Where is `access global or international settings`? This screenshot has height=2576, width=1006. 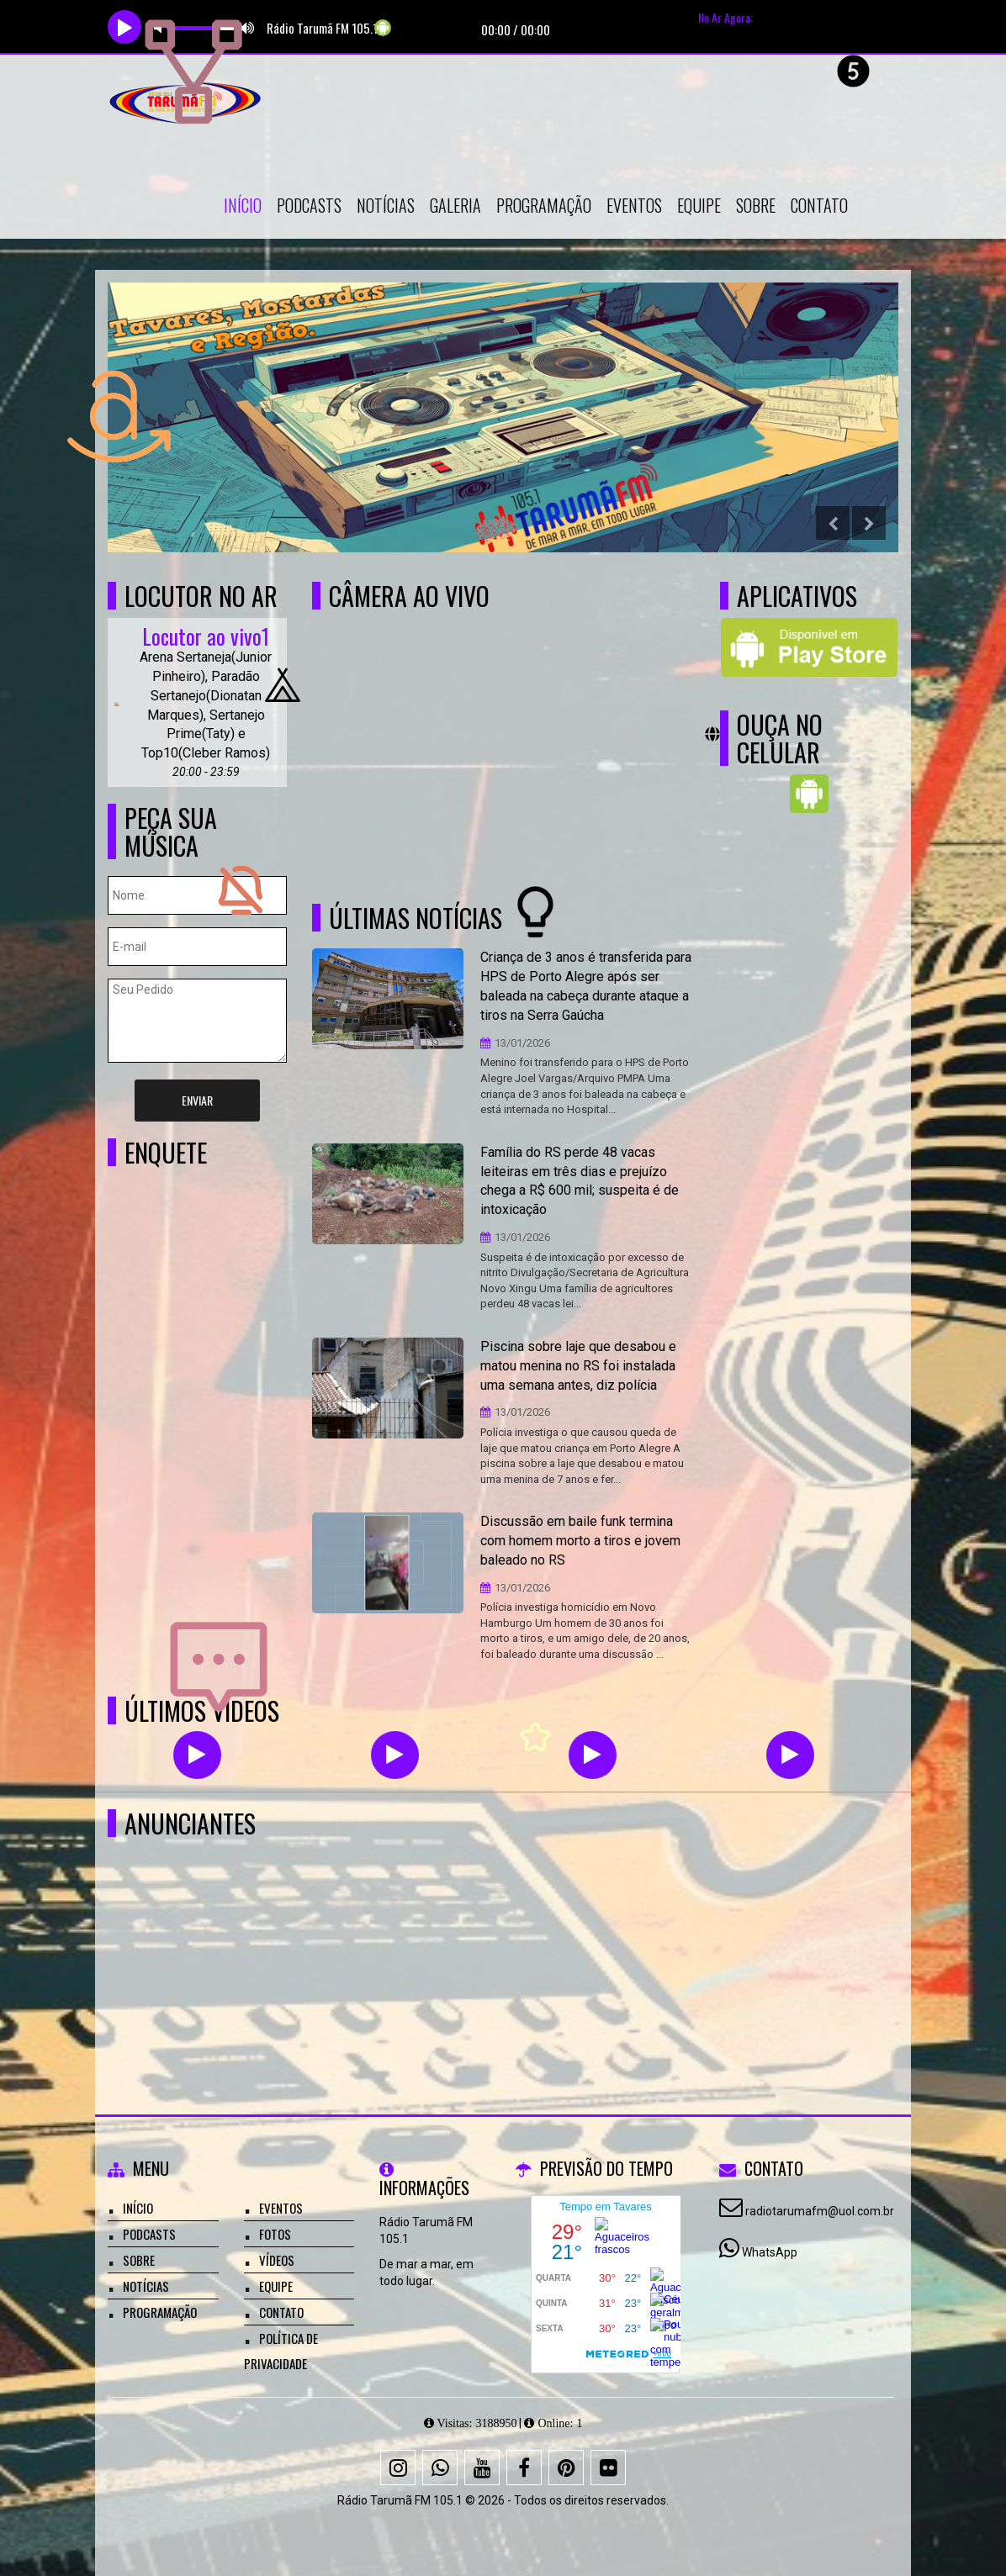 access global or international settings is located at coordinates (712, 734).